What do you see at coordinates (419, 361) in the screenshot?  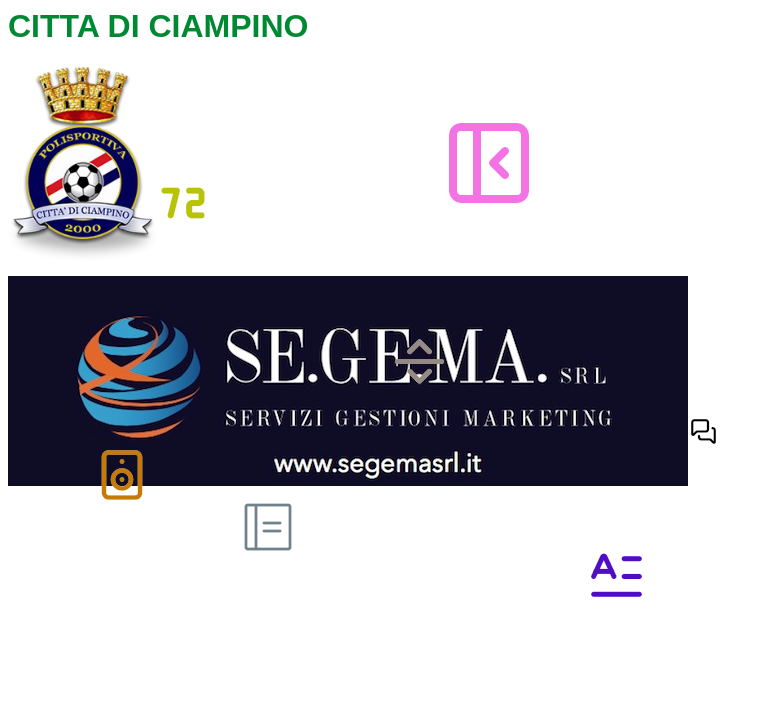 I see `adjust horizontal divider position` at bounding box center [419, 361].